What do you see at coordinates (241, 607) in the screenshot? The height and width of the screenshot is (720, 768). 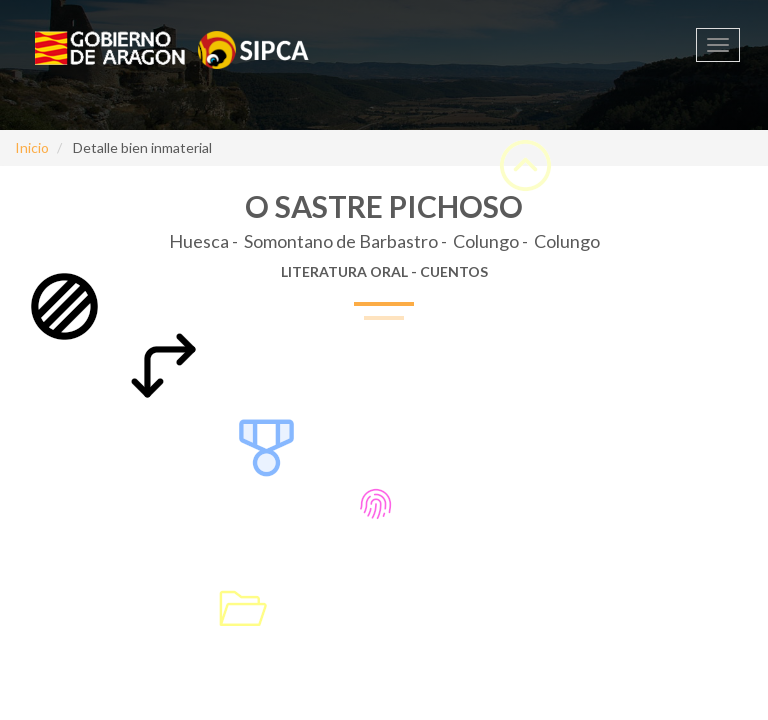 I see `open folder to view contents` at bounding box center [241, 607].